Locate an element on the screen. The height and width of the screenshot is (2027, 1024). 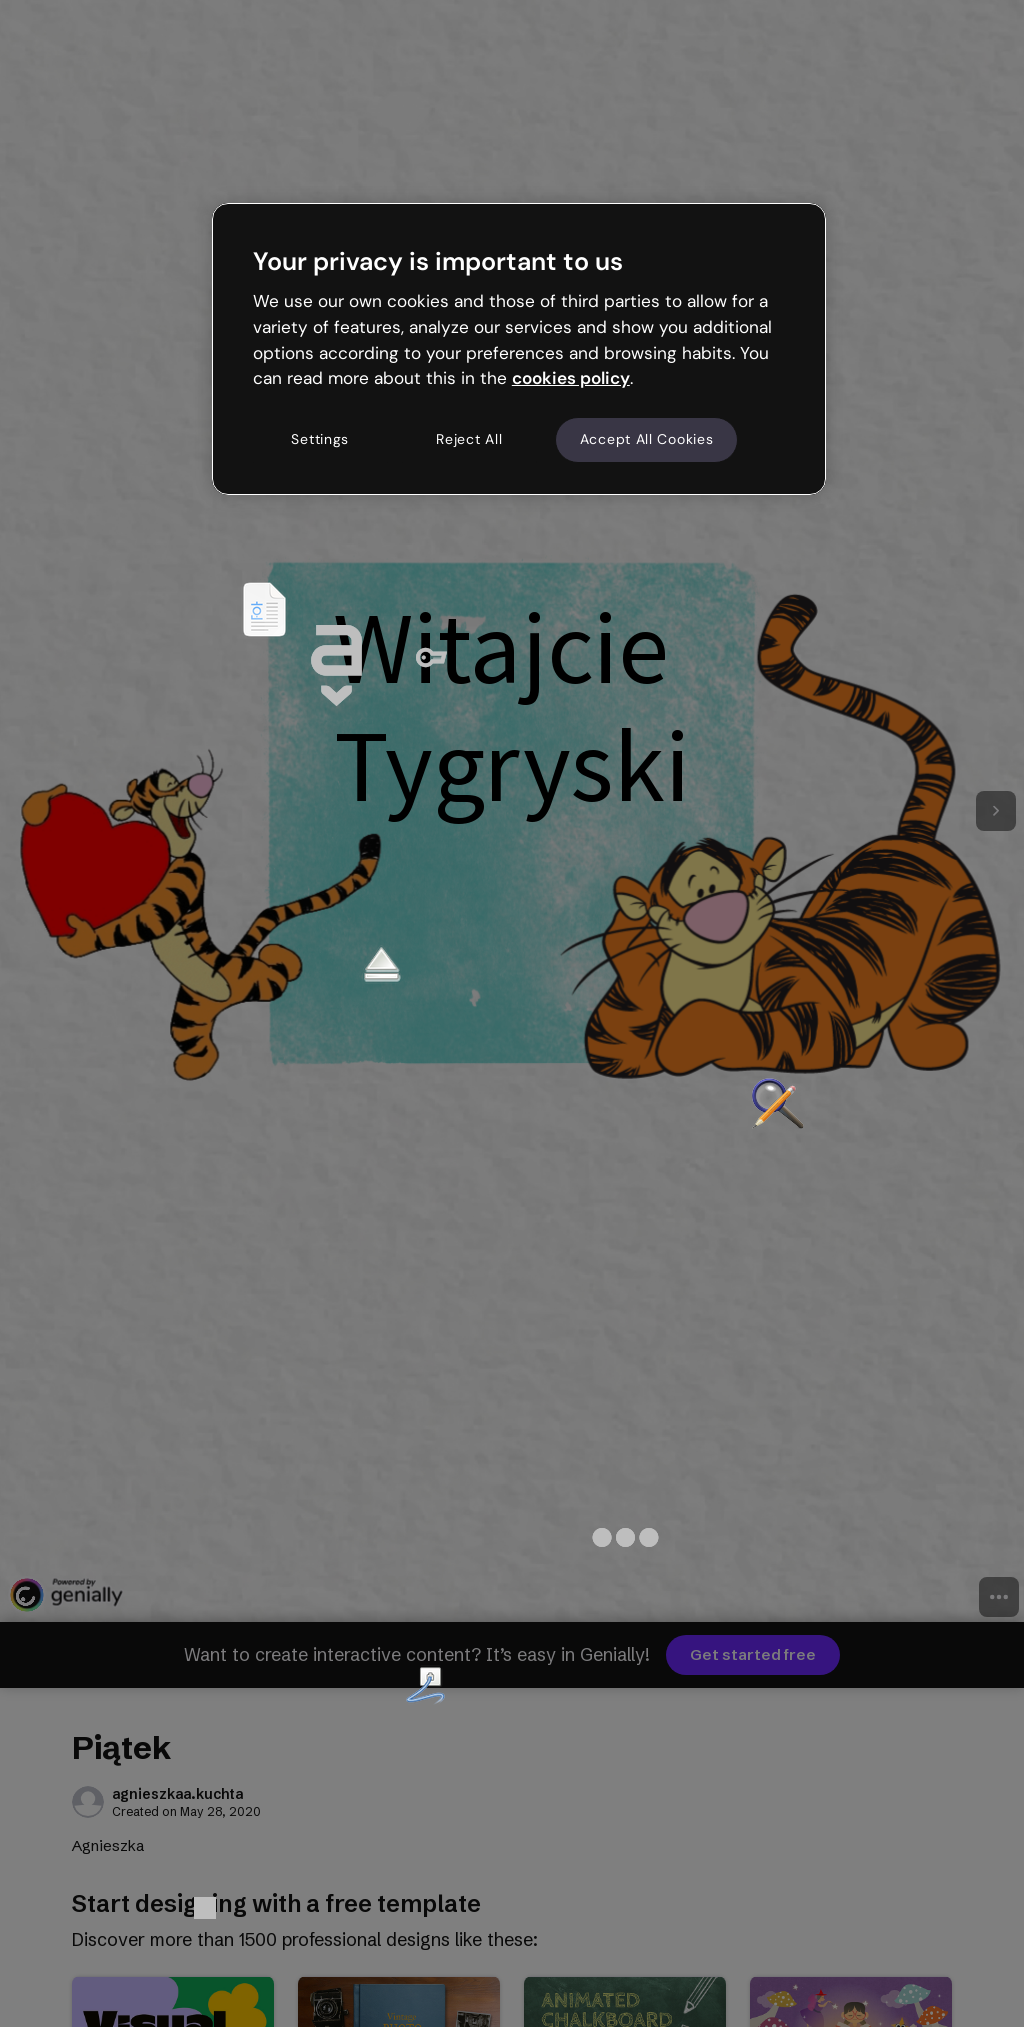
stop media playback is located at coordinates (205, 1908).